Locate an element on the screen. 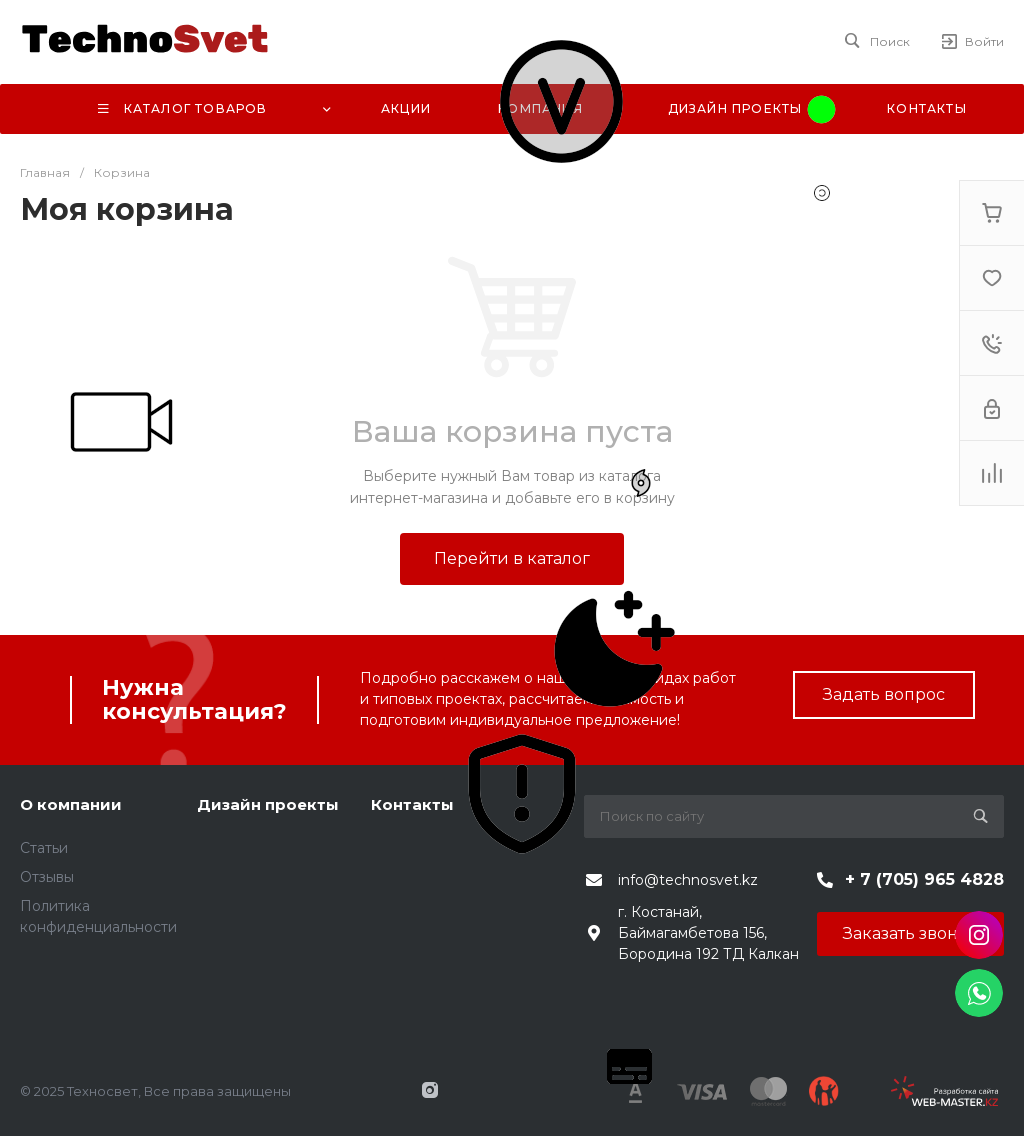  toggle dark mode or night theme is located at coordinates (610, 651).